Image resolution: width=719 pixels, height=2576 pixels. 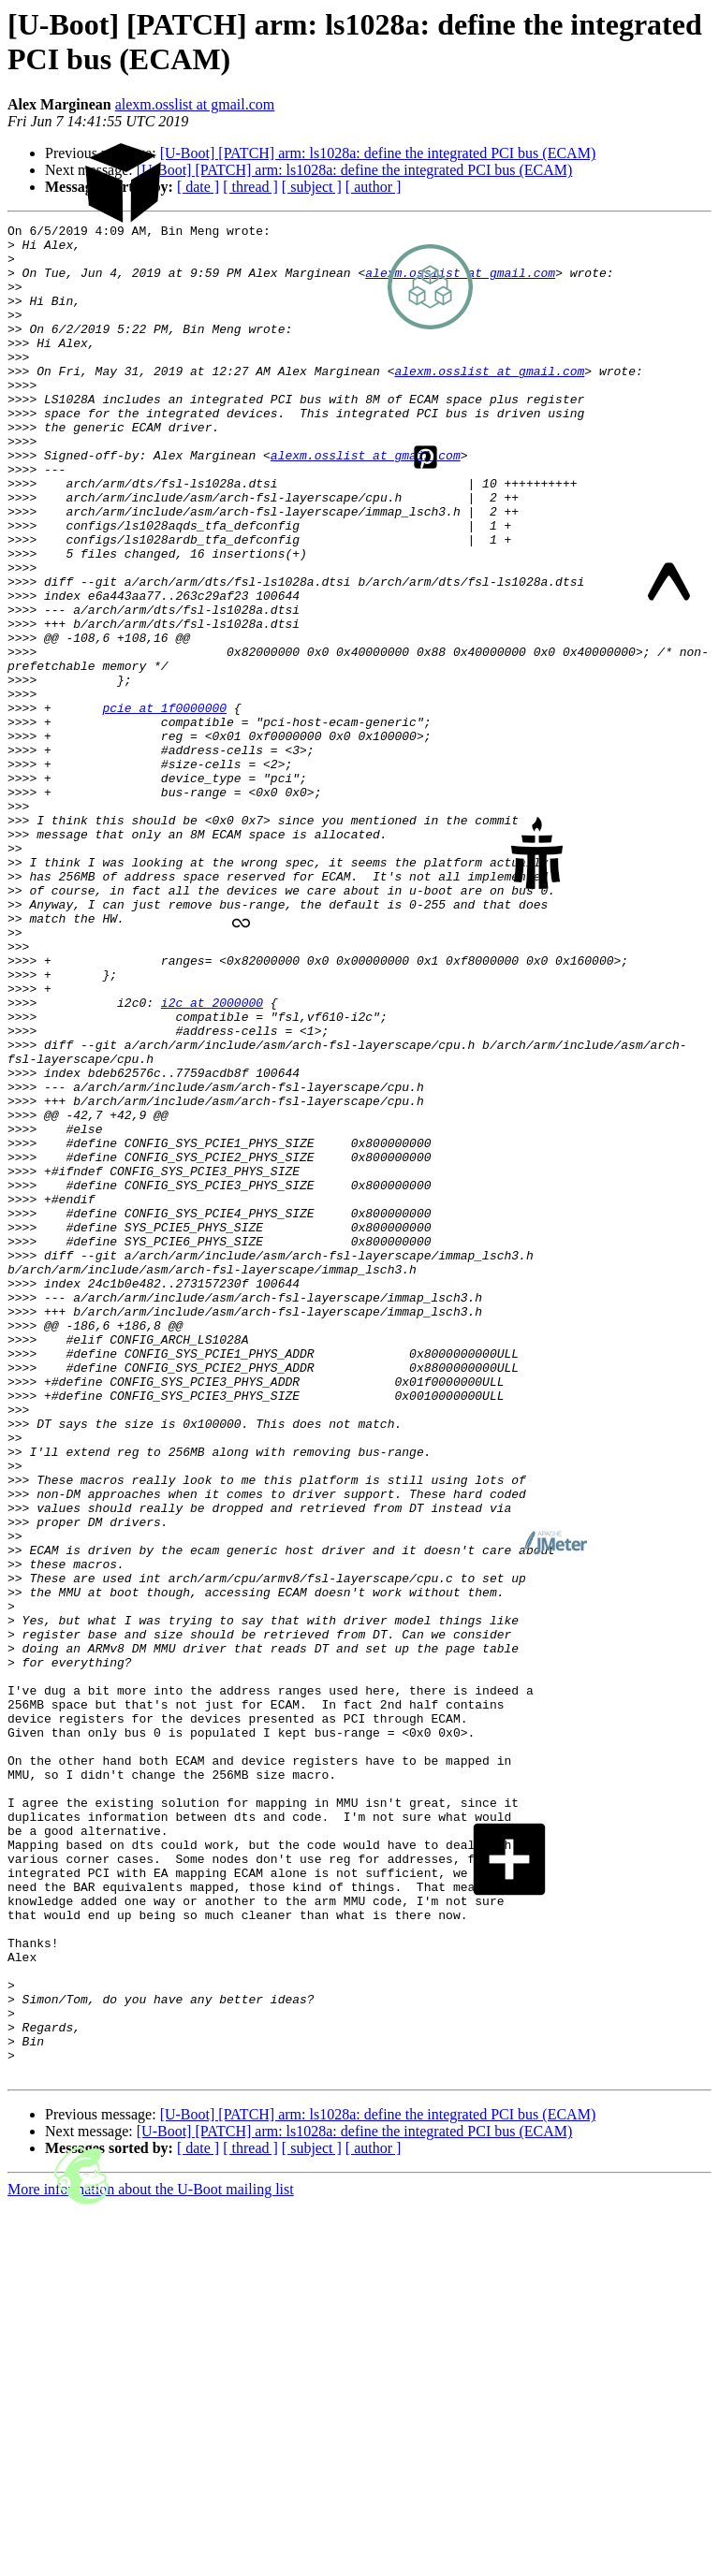 What do you see at coordinates (81, 2176) in the screenshot?
I see `open mailchimp email marketing platform` at bounding box center [81, 2176].